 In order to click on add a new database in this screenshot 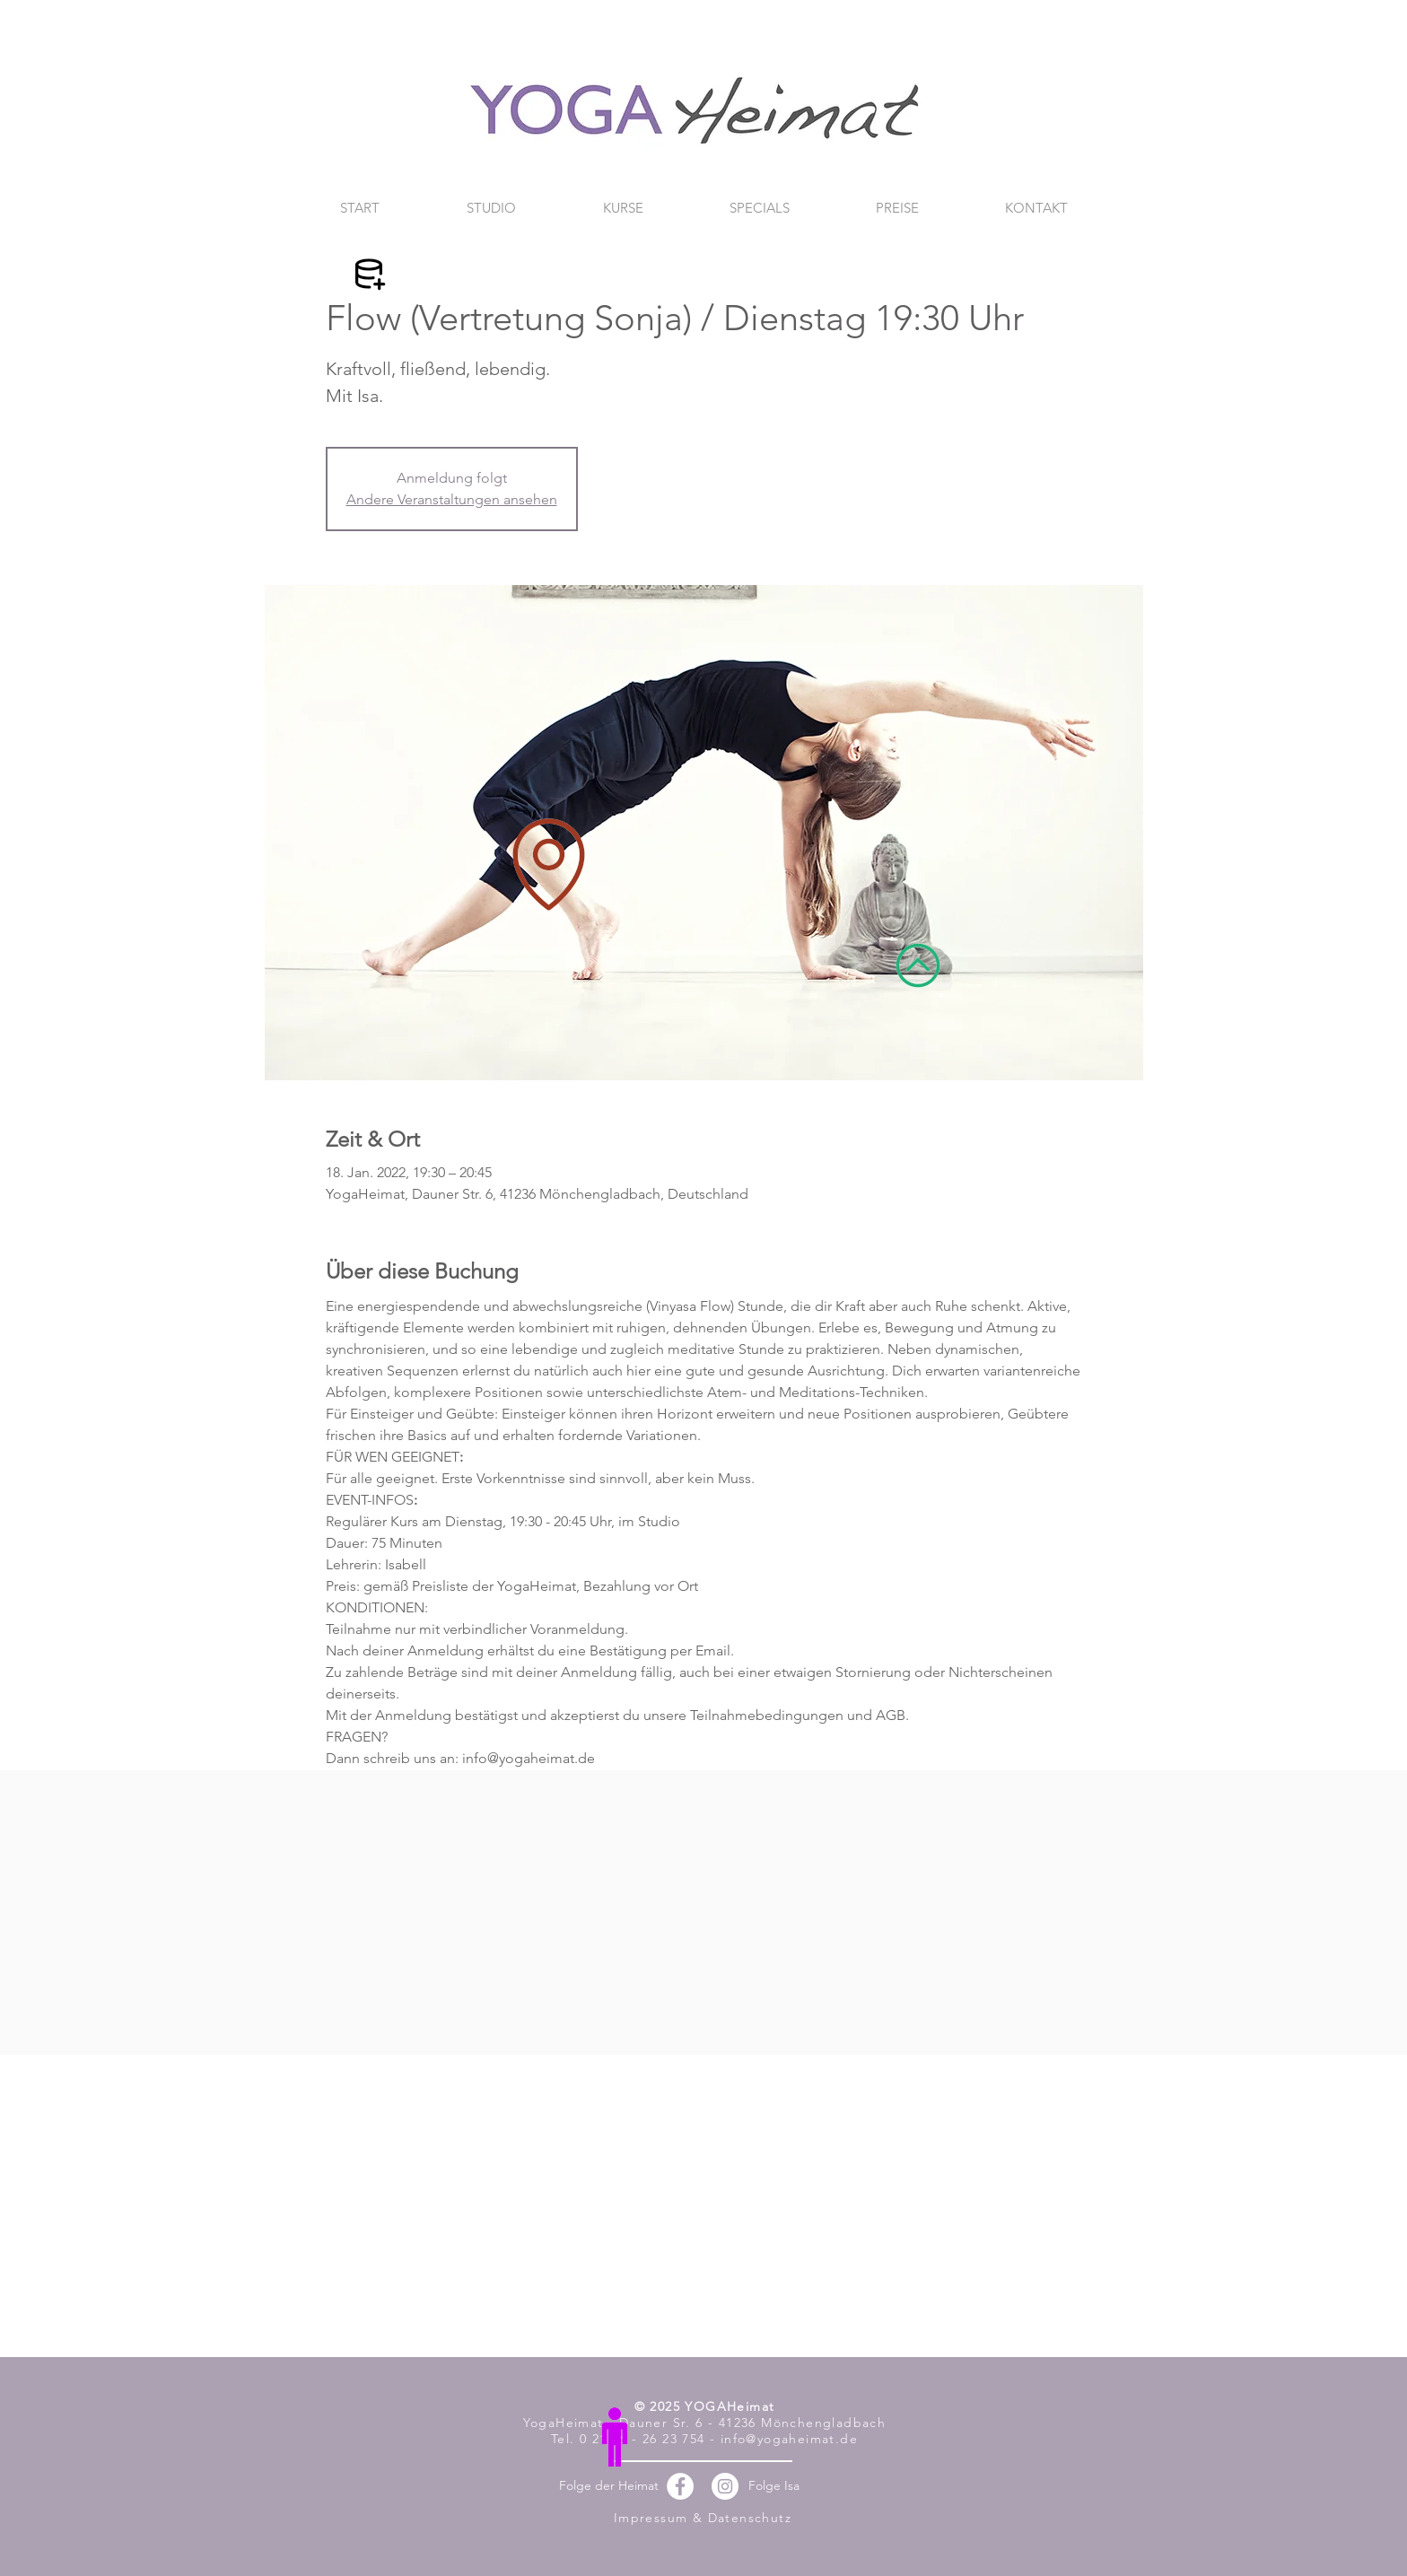, I will do `click(369, 274)`.